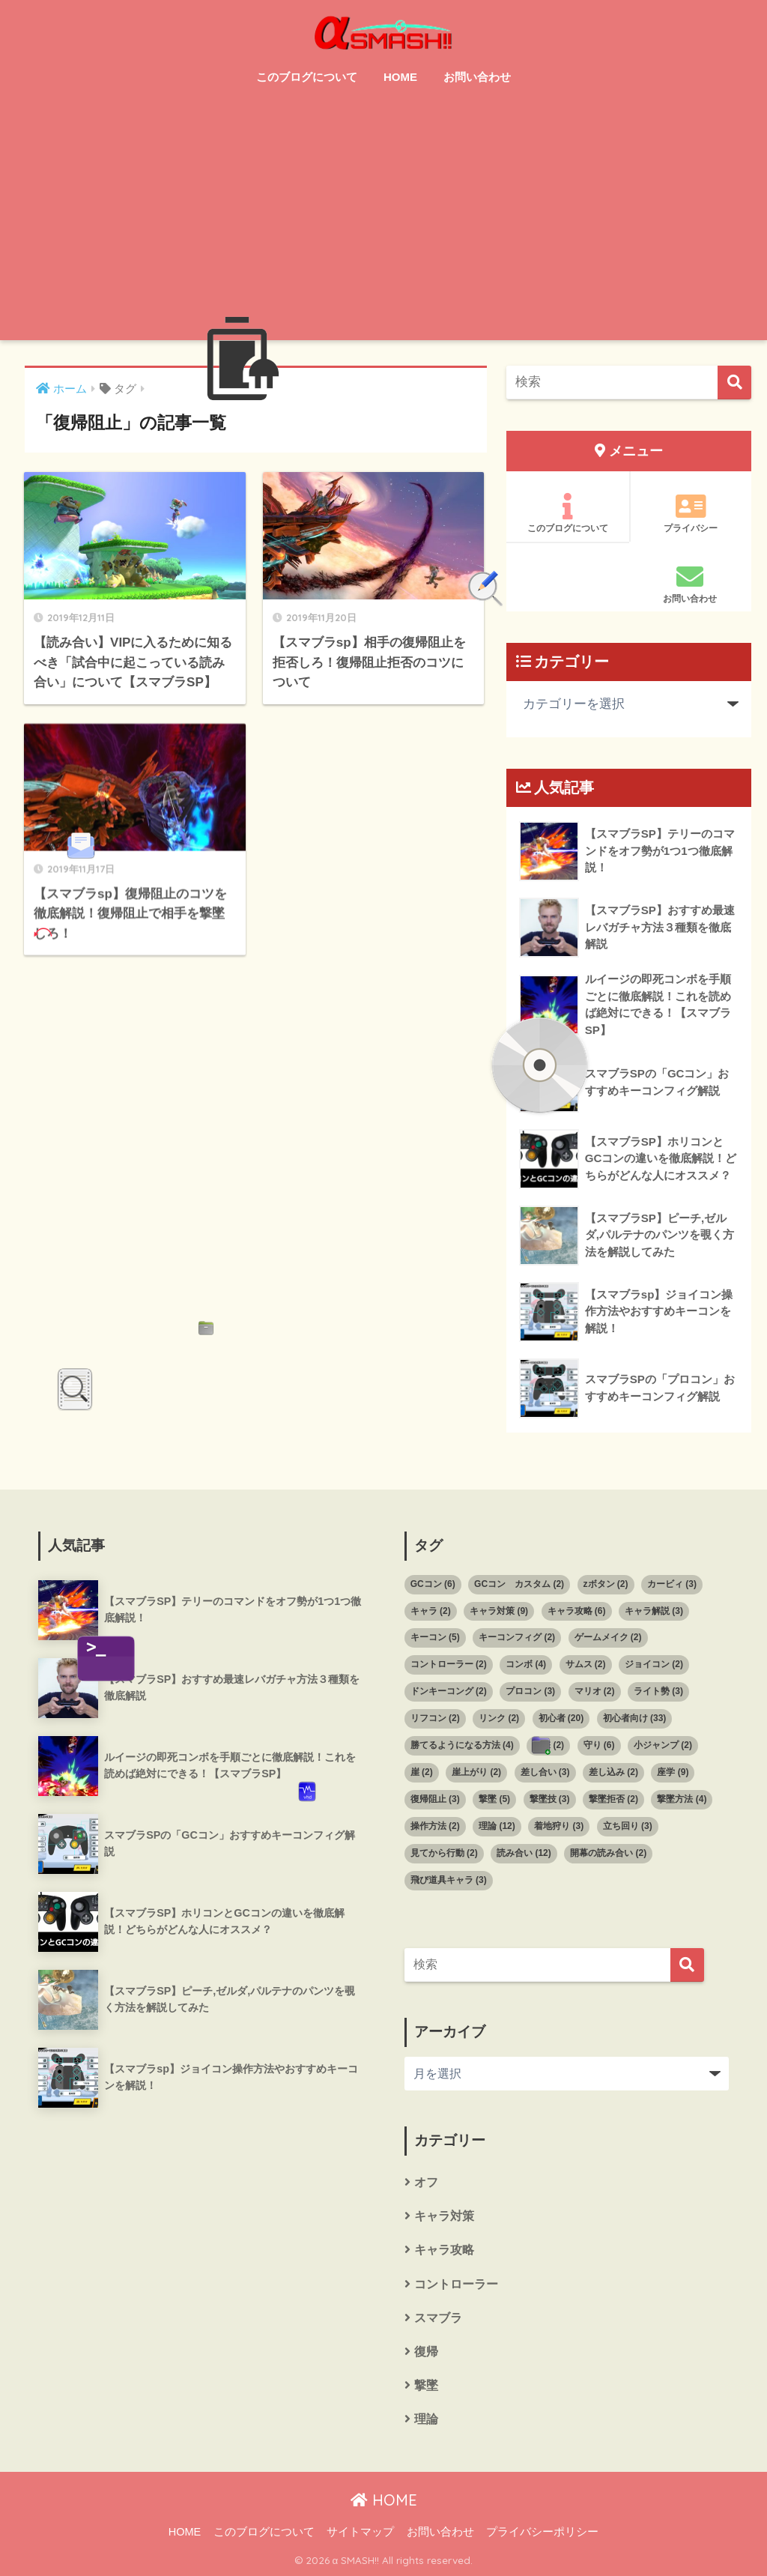 This screenshot has width=767, height=2576. I want to click on mark email as read, so click(81, 846).